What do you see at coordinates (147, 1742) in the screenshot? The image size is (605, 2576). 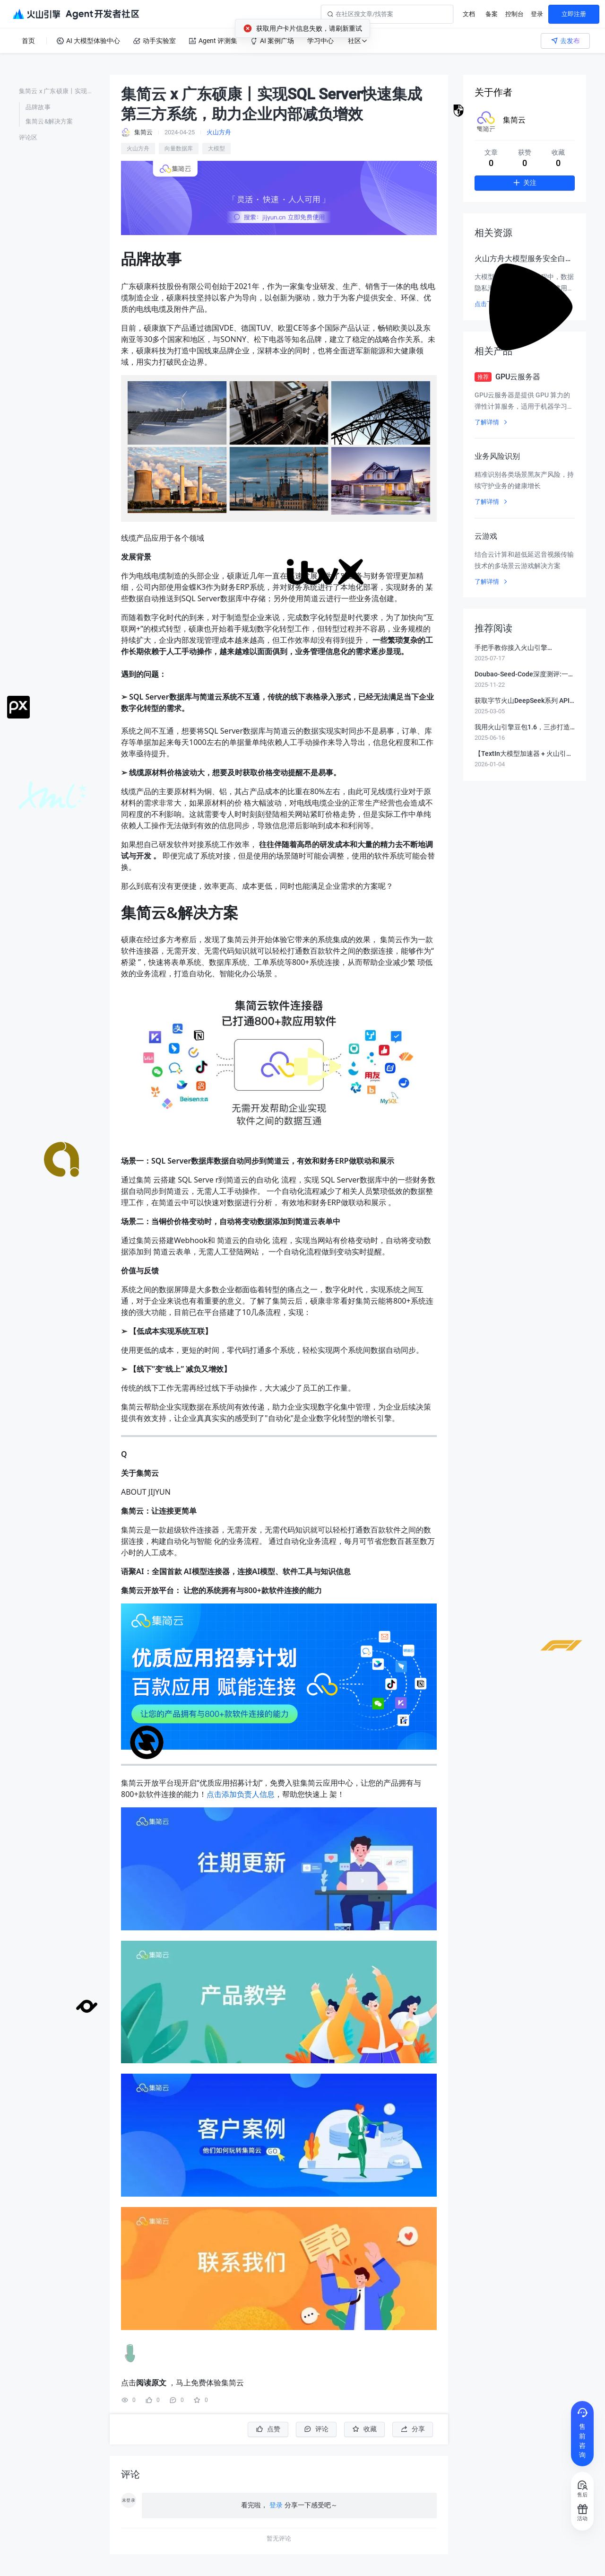 I see `disable auto-refresh` at bounding box center [147, 1742].